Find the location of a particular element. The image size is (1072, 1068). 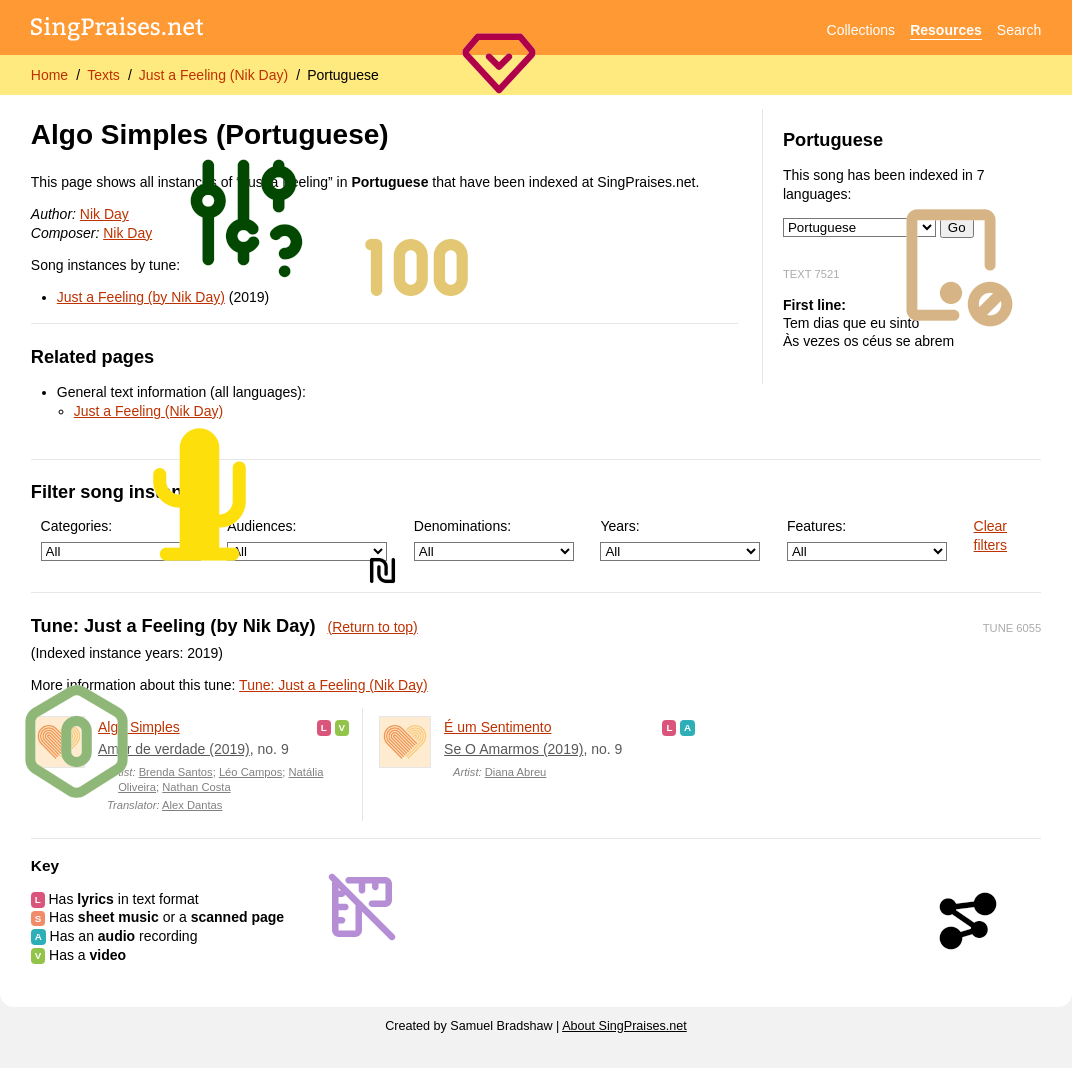

share content to other apps or users is located at coordinates (968, 921).